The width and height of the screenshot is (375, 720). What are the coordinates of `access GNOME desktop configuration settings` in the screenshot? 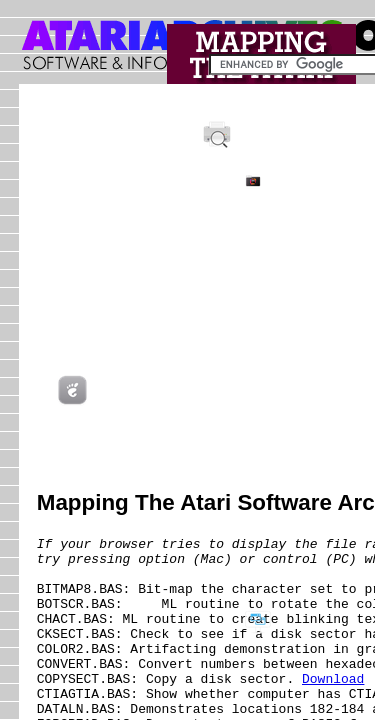 It's located at (72, 390).